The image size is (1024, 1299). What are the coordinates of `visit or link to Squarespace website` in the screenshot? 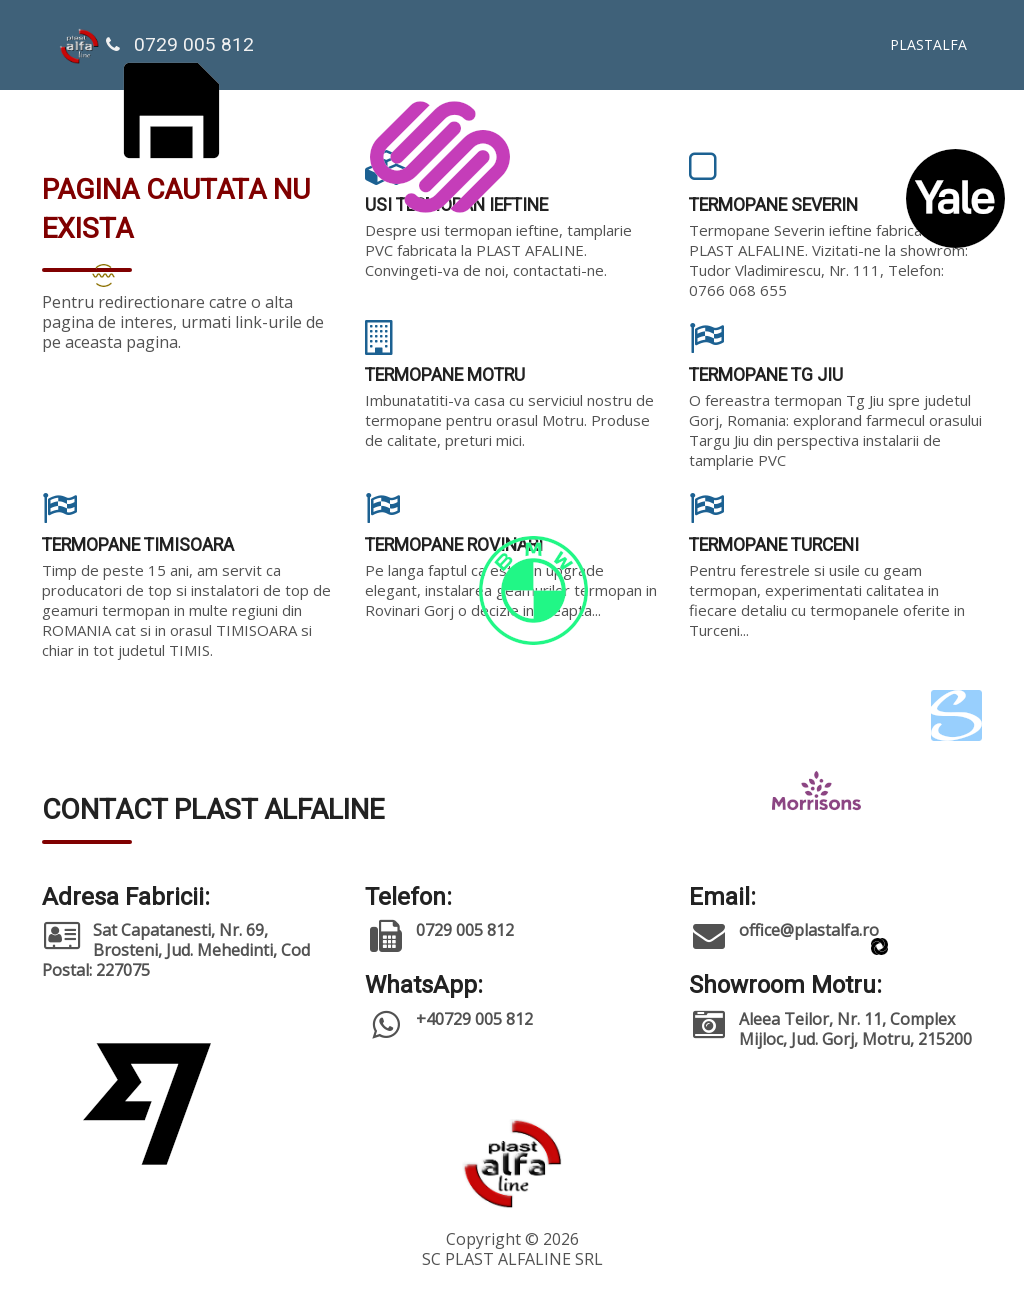 It's located at (440, 157).